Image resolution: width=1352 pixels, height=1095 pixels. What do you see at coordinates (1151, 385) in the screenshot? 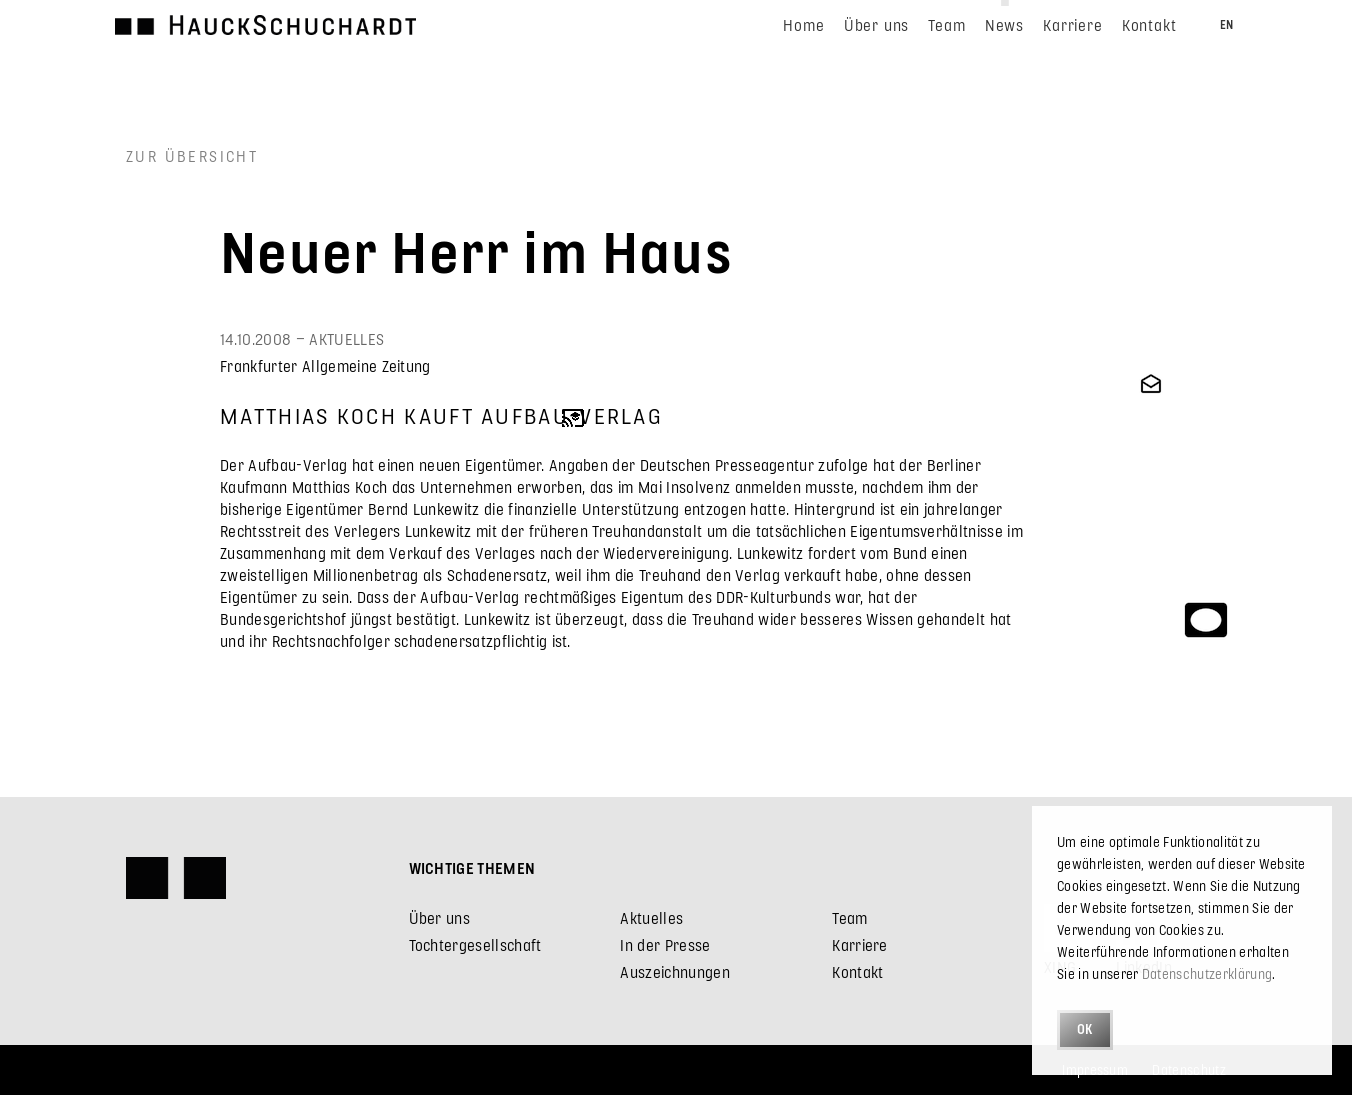
I see `view draft messages` at bounding box center [1151, 385].